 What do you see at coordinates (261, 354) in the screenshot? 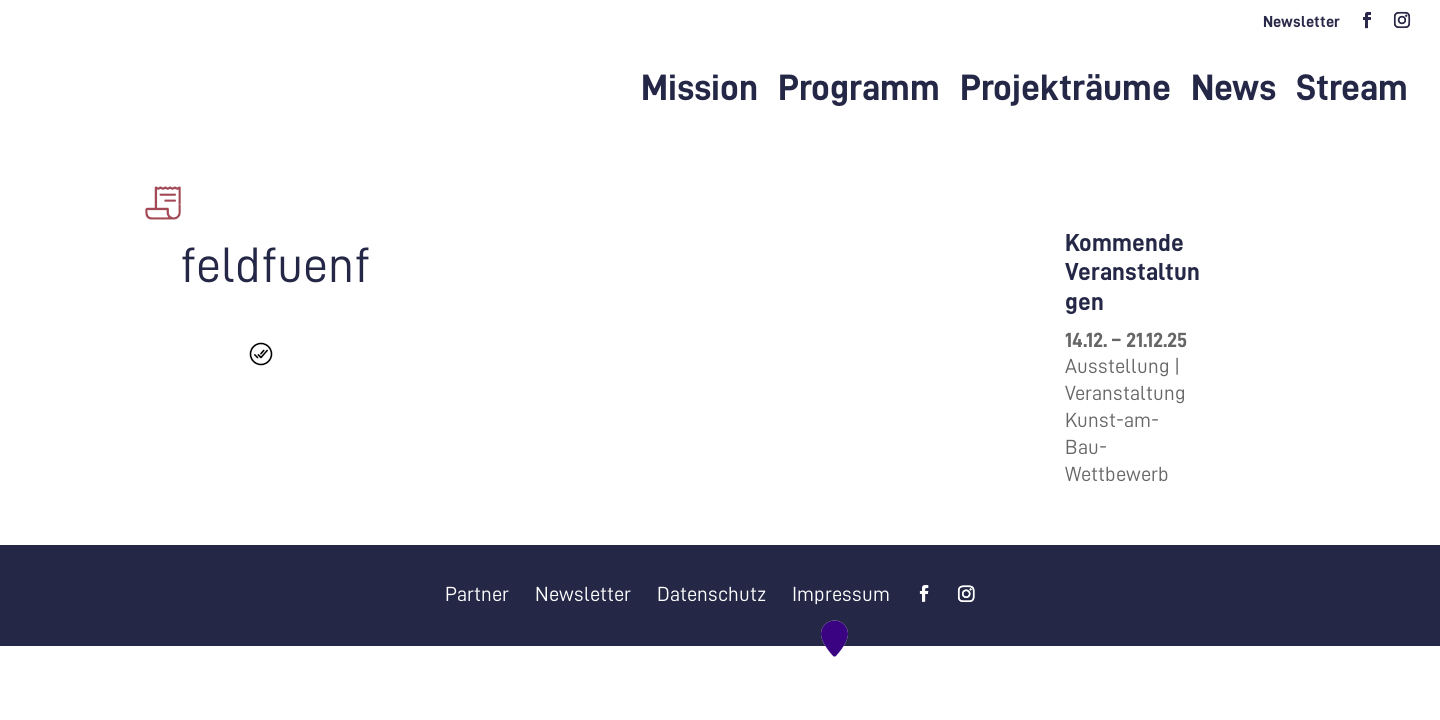
I see `task or item marked as complete` at bounding box center [261, 354].